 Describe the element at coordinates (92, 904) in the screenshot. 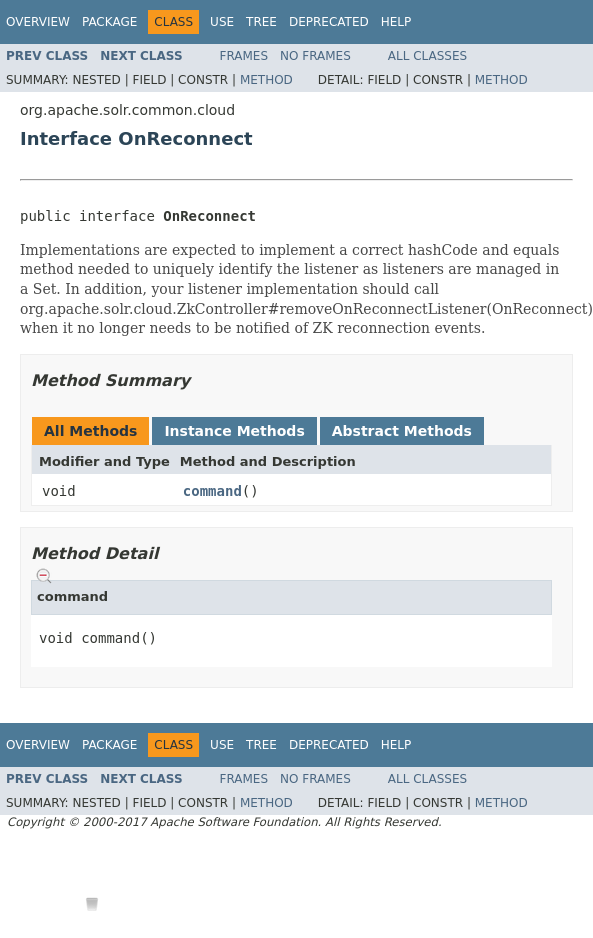

I see `open the trash to view deleted items` at that location.